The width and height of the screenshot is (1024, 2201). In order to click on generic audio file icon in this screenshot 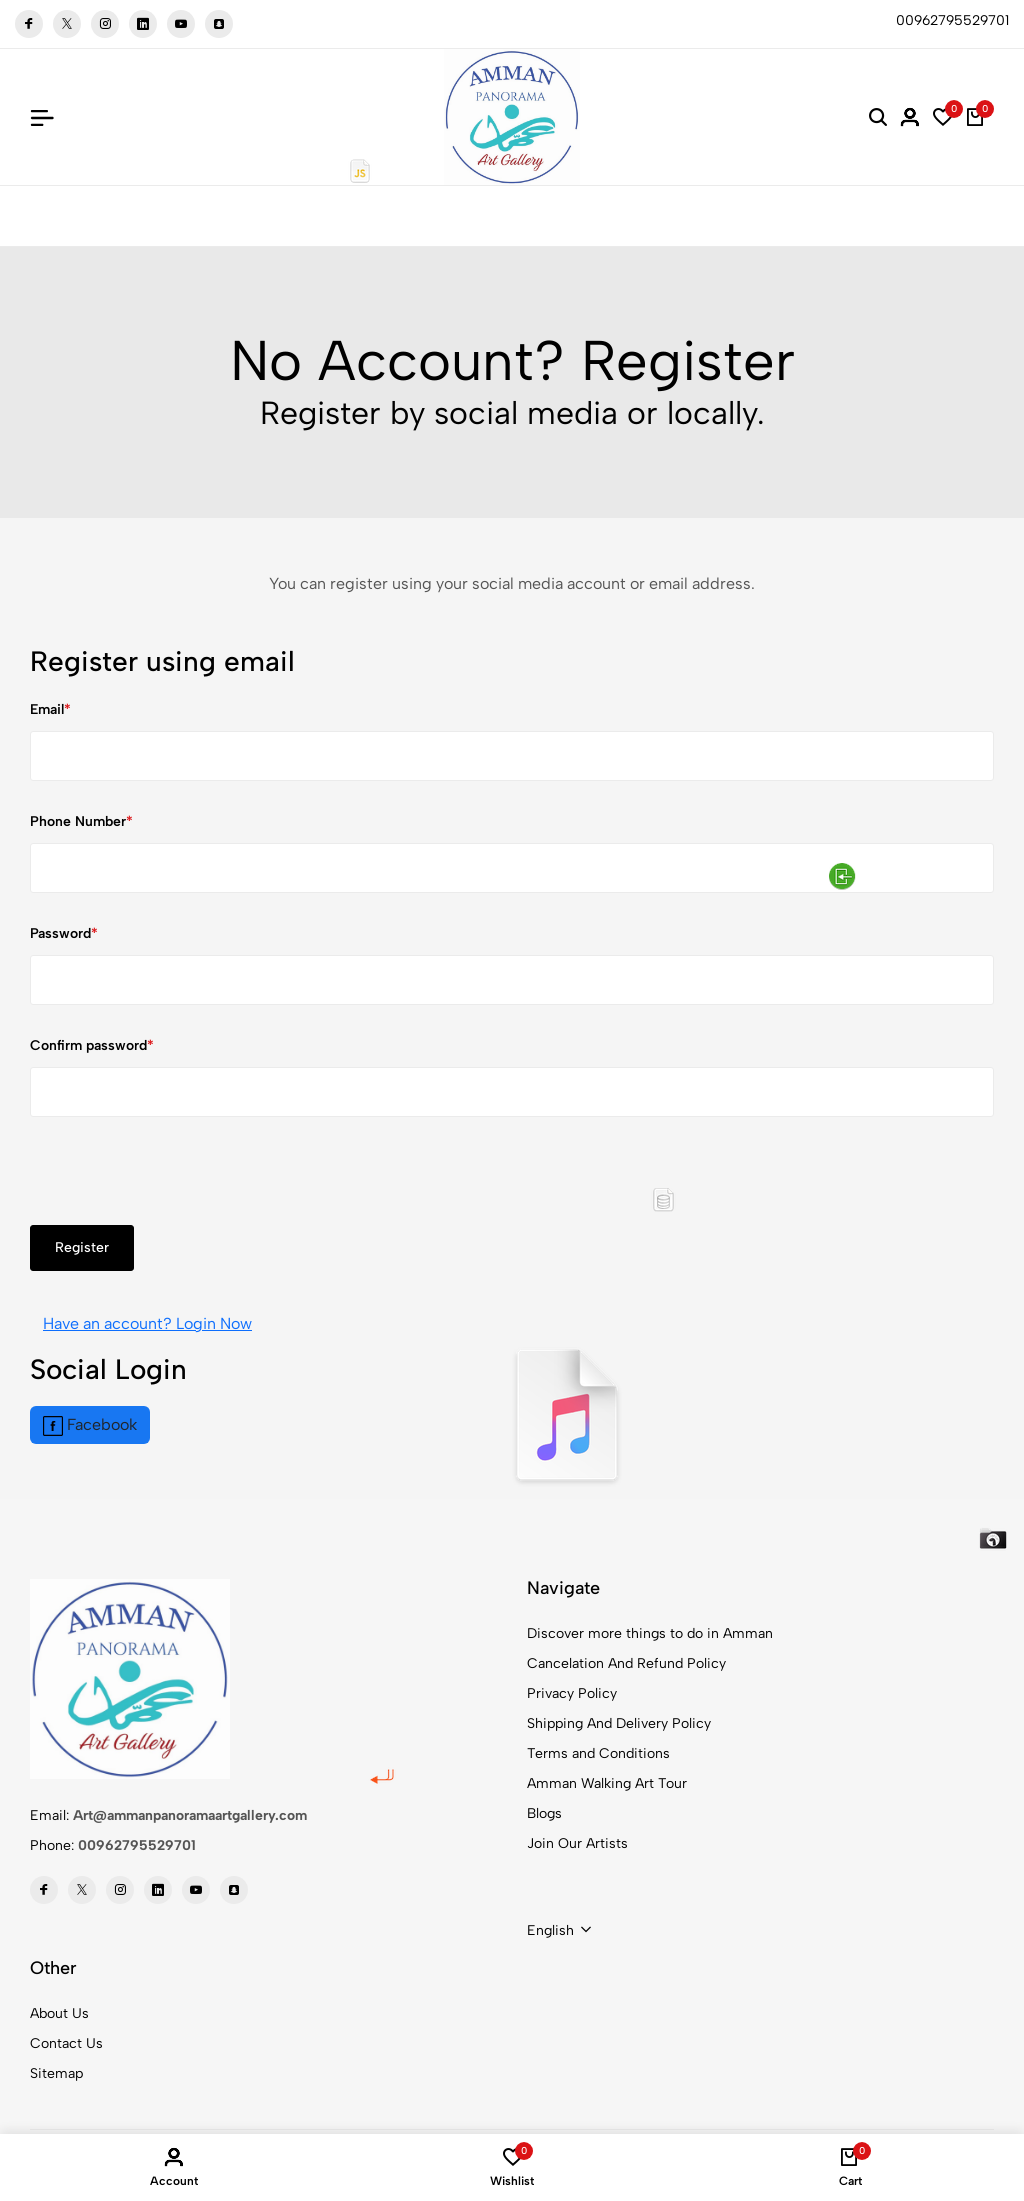, I will do `click(567, 1417)`.